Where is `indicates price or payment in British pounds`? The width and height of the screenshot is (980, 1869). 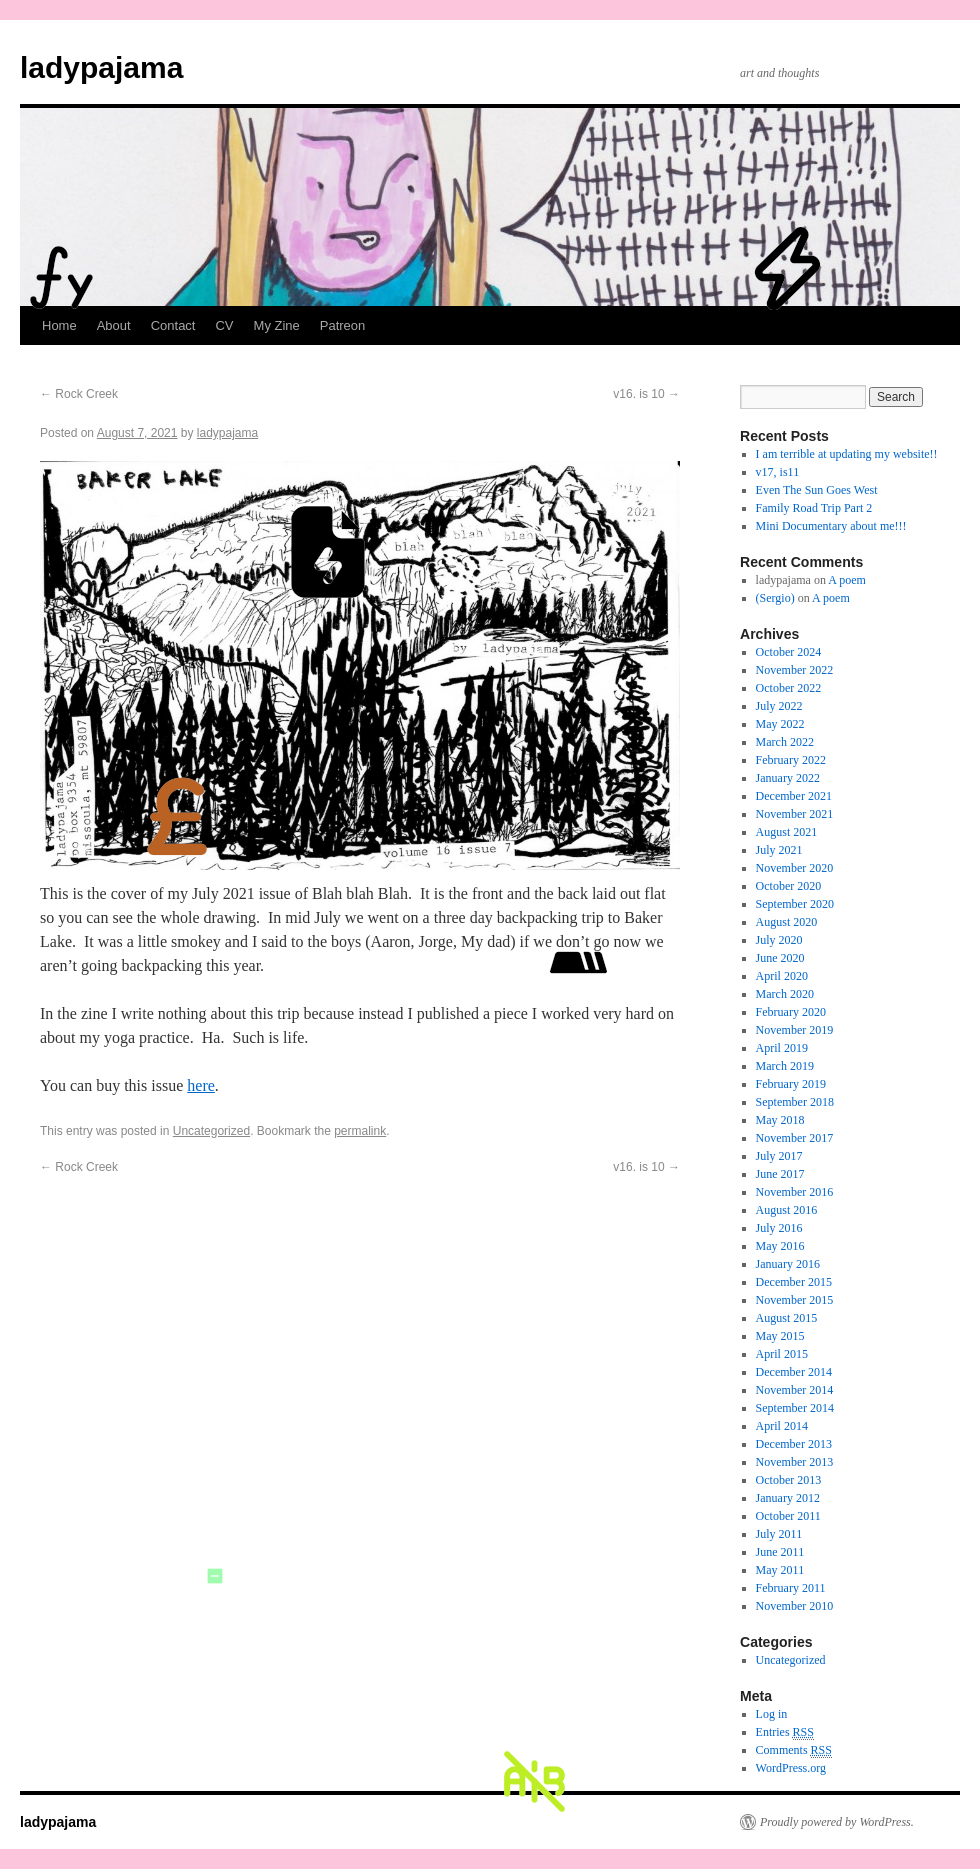 indicates price or payment in British pounds is located at coordinates (178, 815).